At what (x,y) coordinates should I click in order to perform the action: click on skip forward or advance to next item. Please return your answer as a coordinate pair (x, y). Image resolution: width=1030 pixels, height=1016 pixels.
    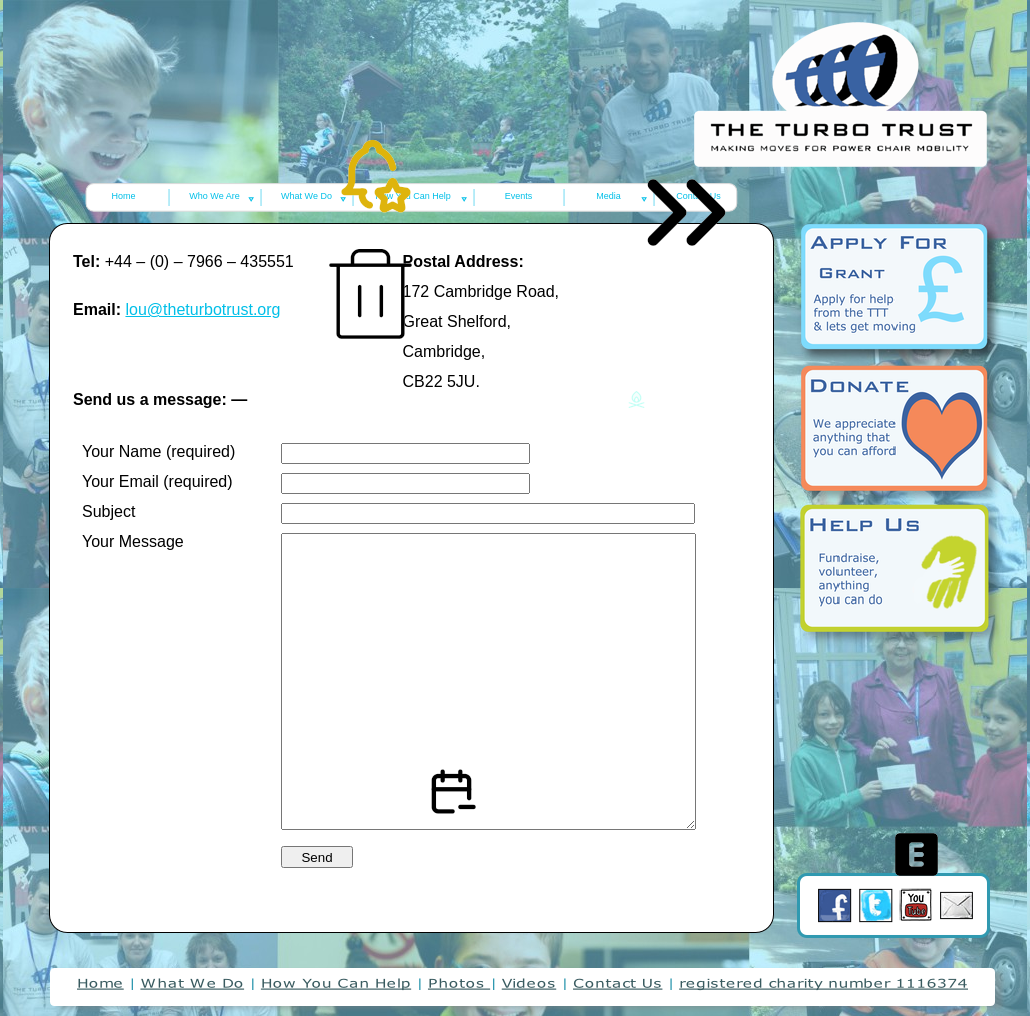
    Looking at the image, I should click on (686, 212).